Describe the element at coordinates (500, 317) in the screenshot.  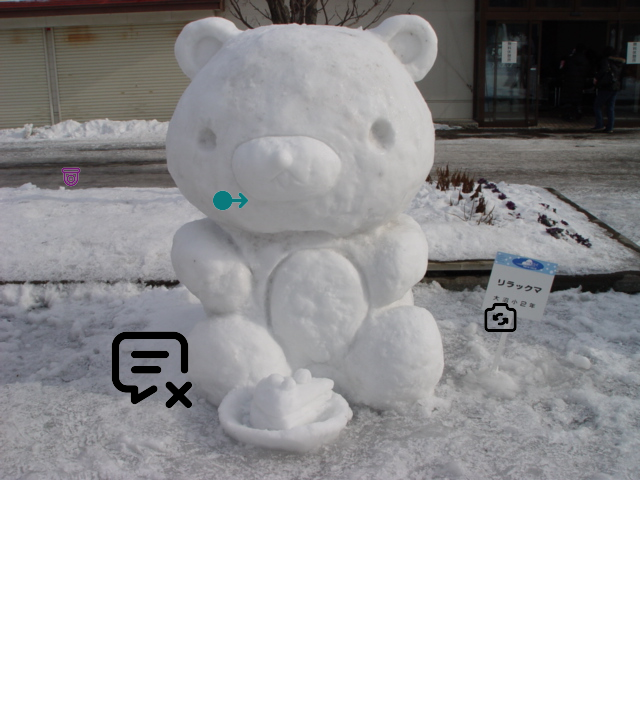
I see `switch between front and rear camera` at that location.